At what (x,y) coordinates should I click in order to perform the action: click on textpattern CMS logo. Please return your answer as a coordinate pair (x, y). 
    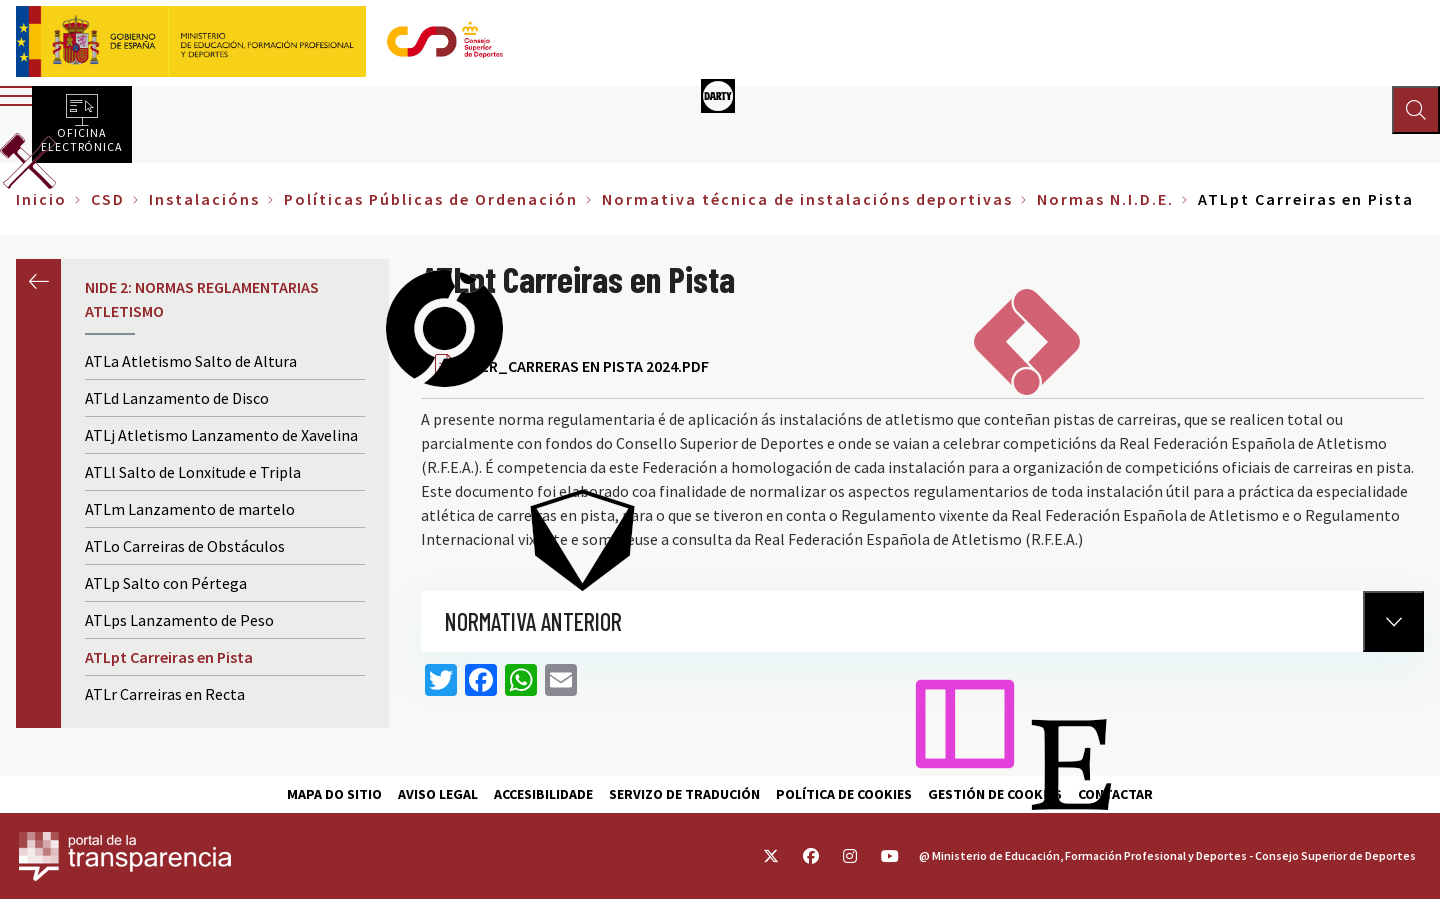
    Looking at the image, I should click on (28, 161).